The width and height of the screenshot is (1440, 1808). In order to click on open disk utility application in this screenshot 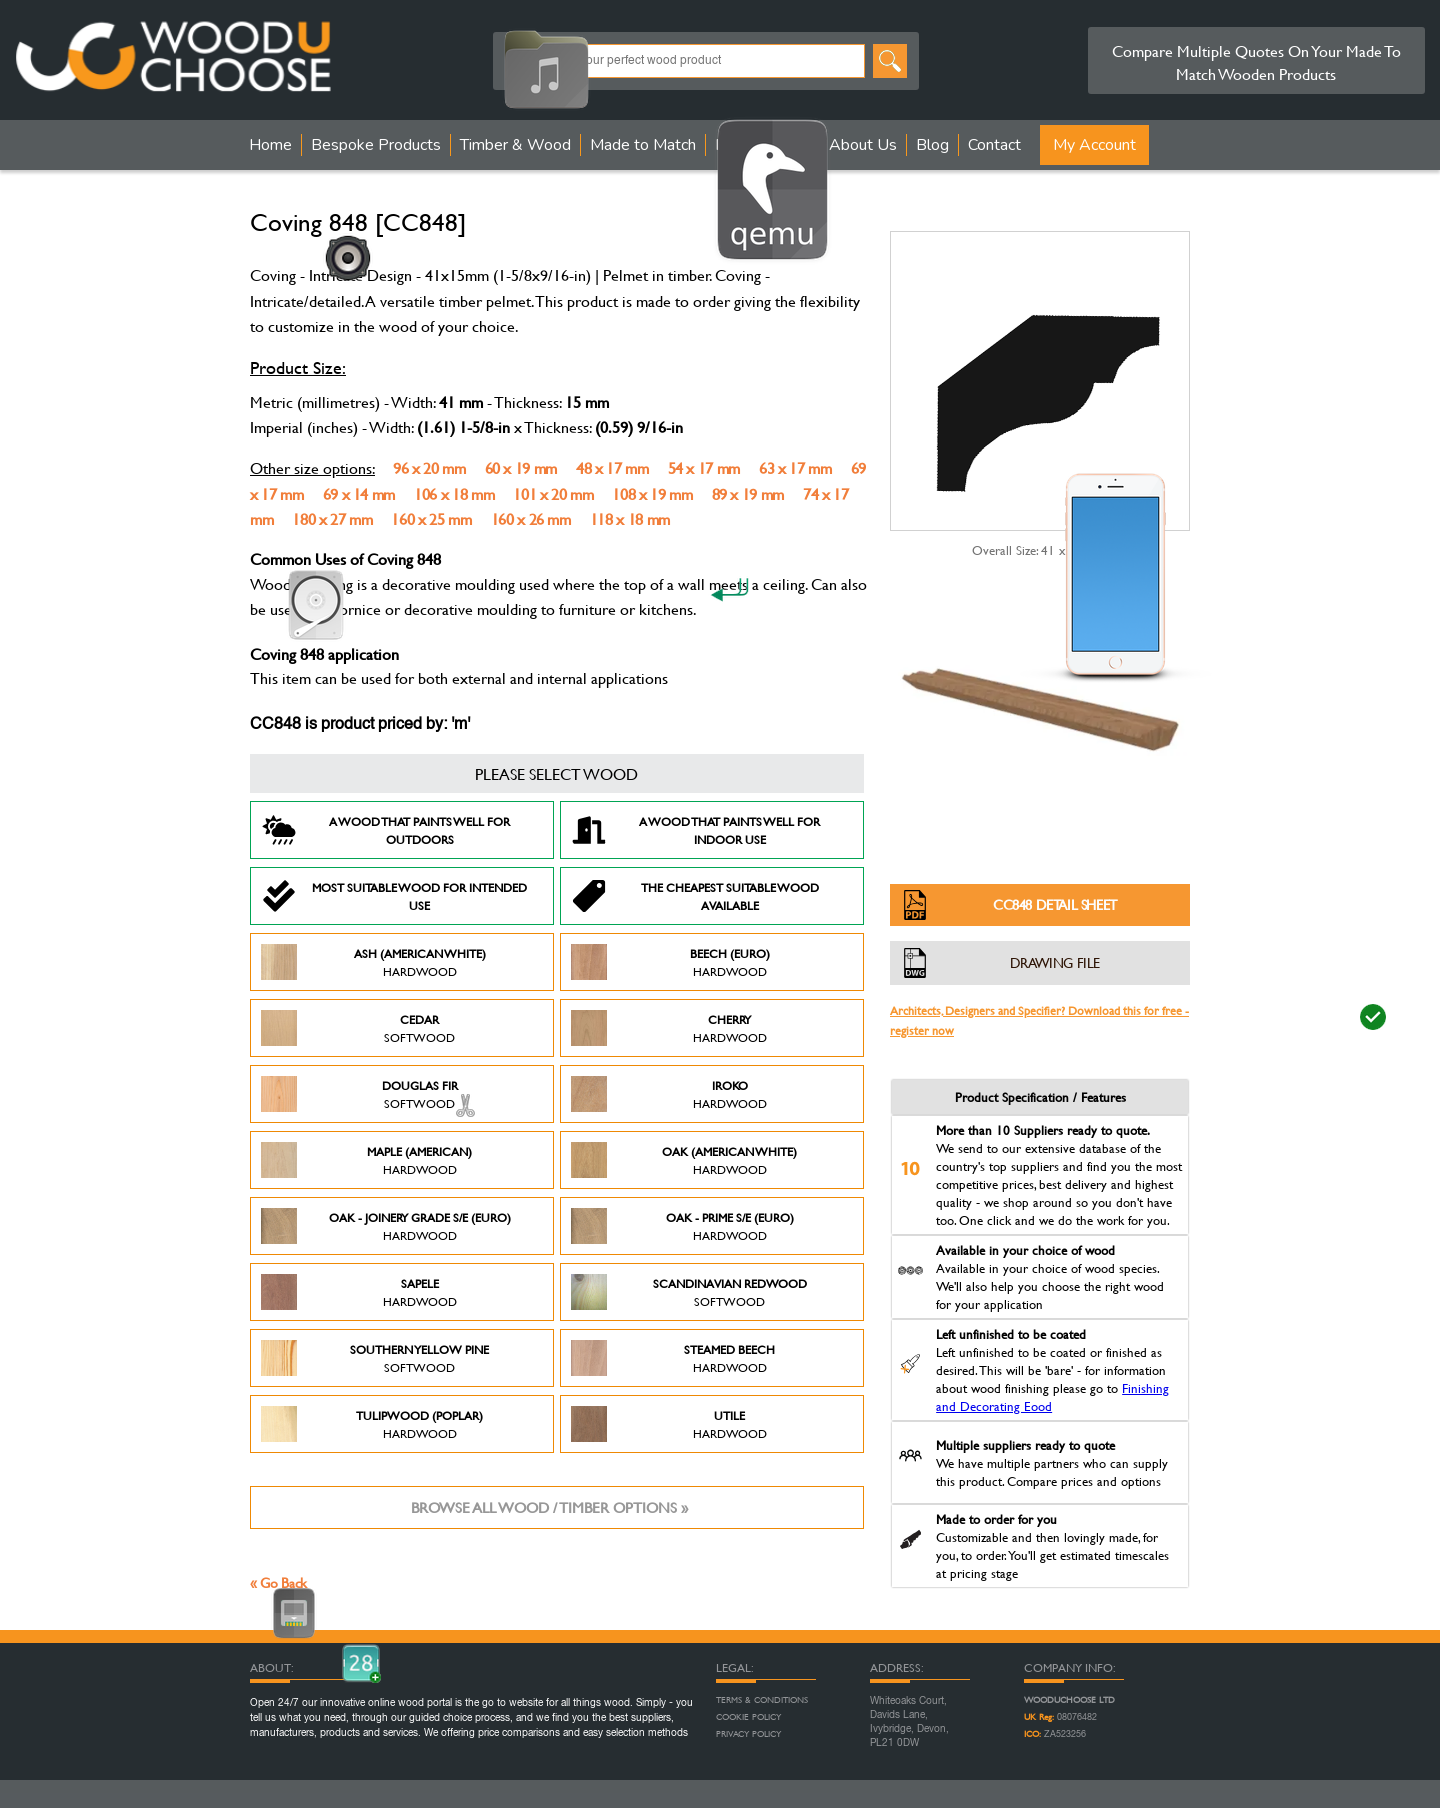, I will do `click(316, 605)`.